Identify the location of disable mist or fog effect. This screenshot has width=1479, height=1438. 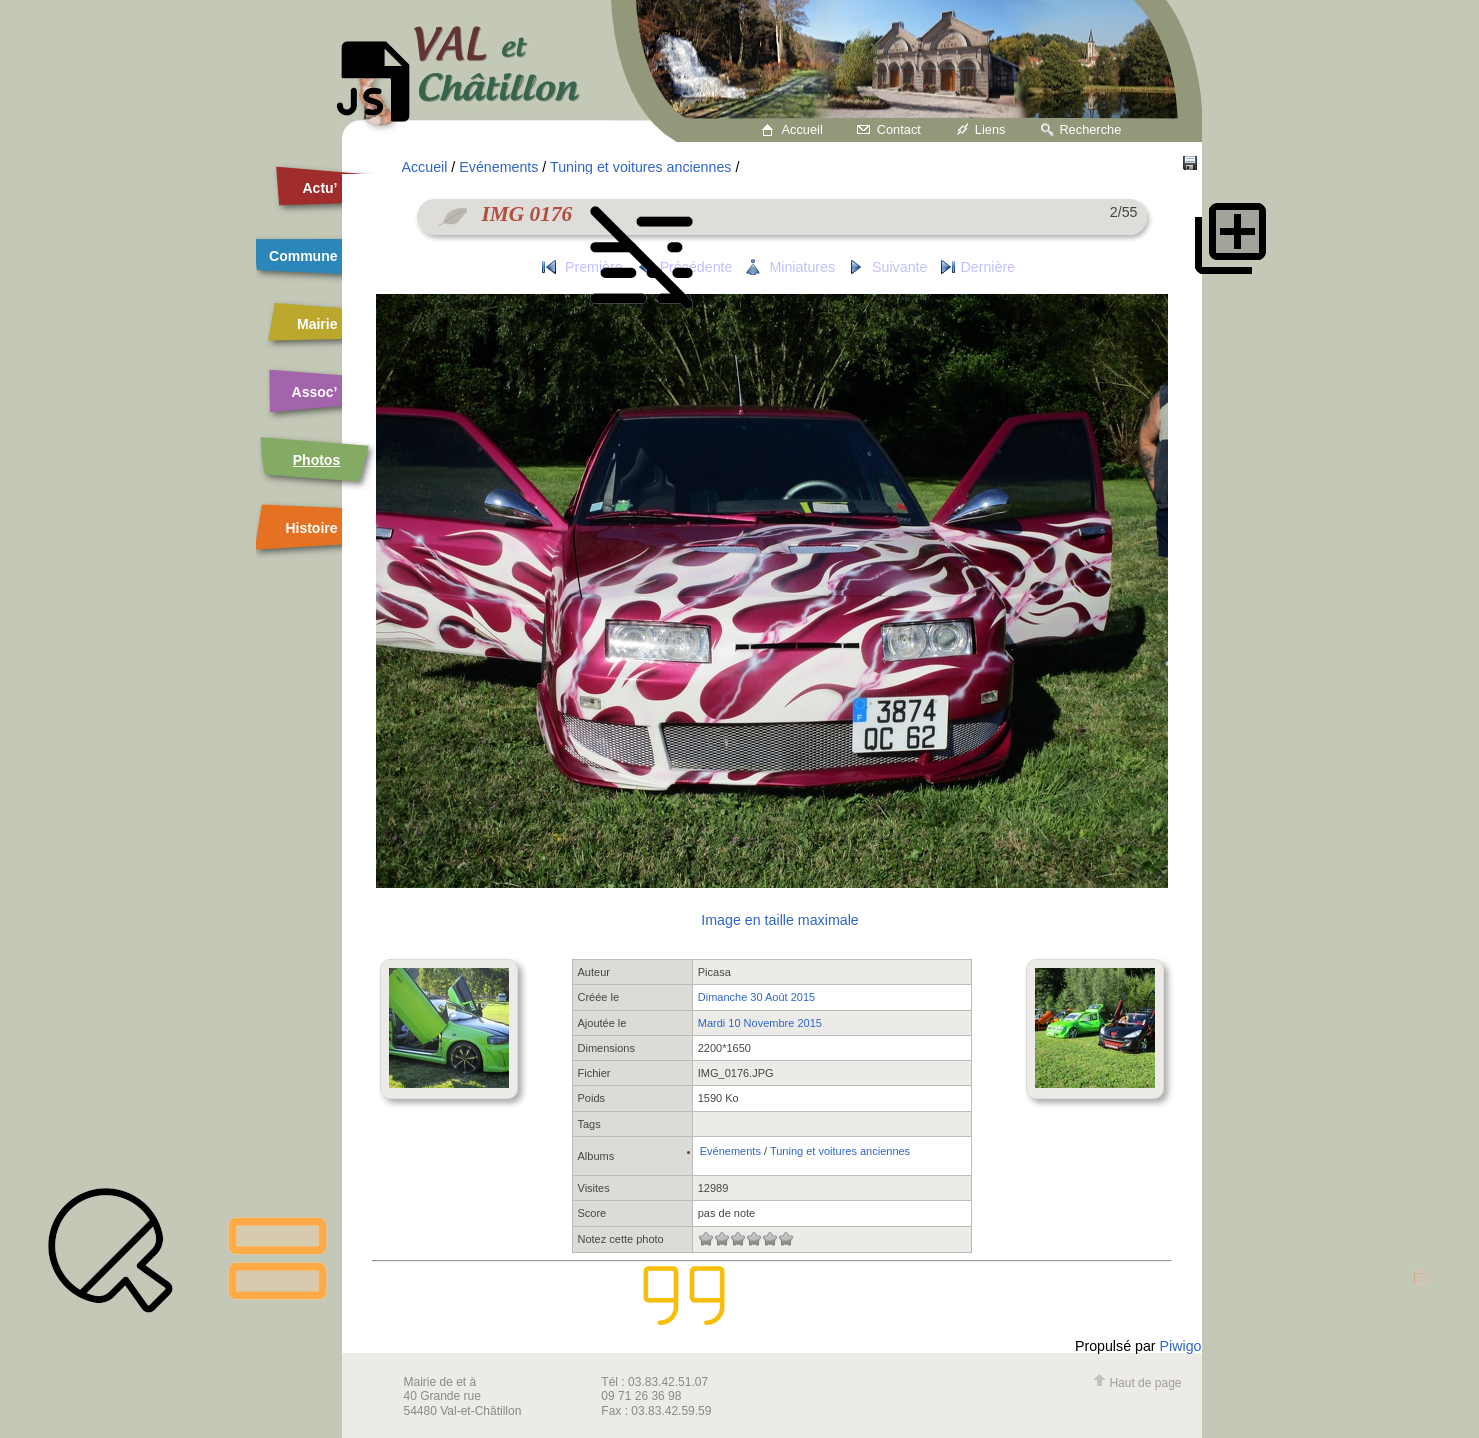
(641, 257).